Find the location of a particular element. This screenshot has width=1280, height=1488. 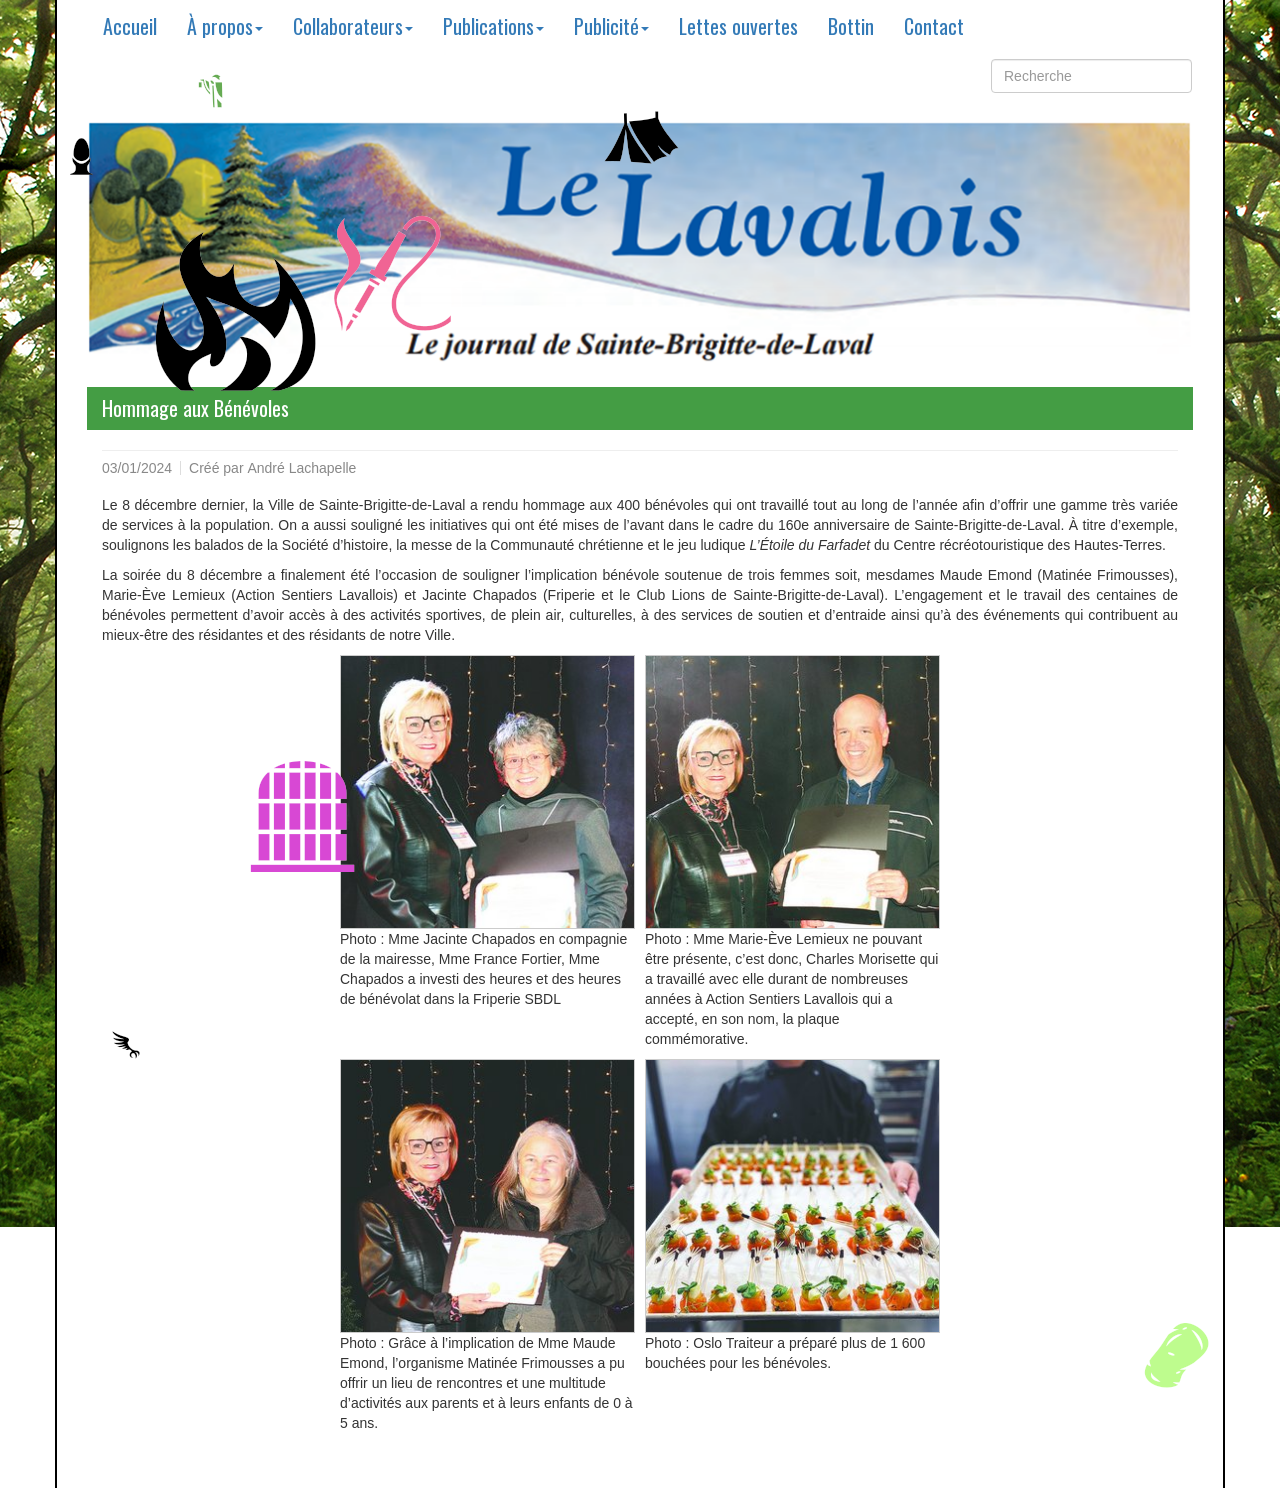

select egg pod vehicle or transport is located at coordinates (81, 156).